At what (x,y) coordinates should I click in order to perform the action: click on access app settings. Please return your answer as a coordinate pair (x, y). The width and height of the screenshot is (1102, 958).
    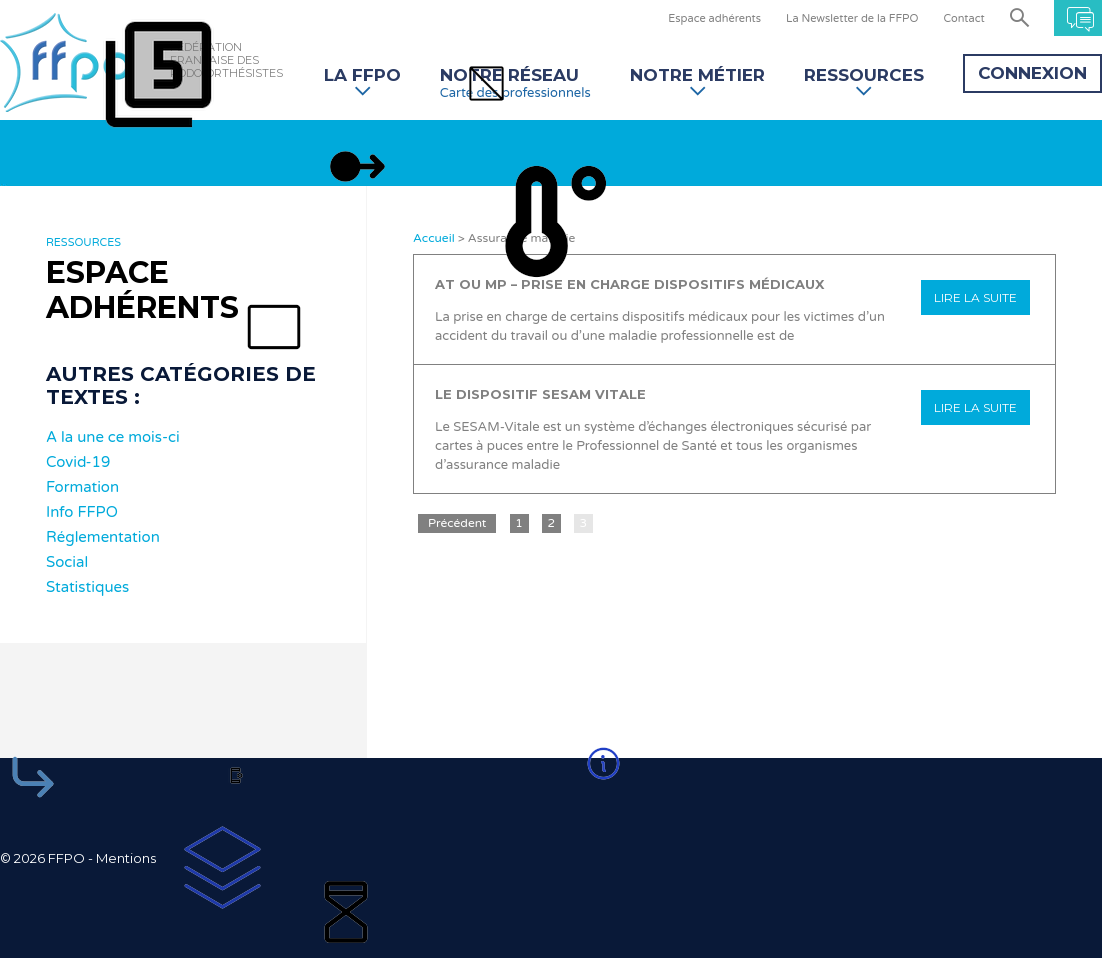
    Looking at the image, I should click on (235, 775).